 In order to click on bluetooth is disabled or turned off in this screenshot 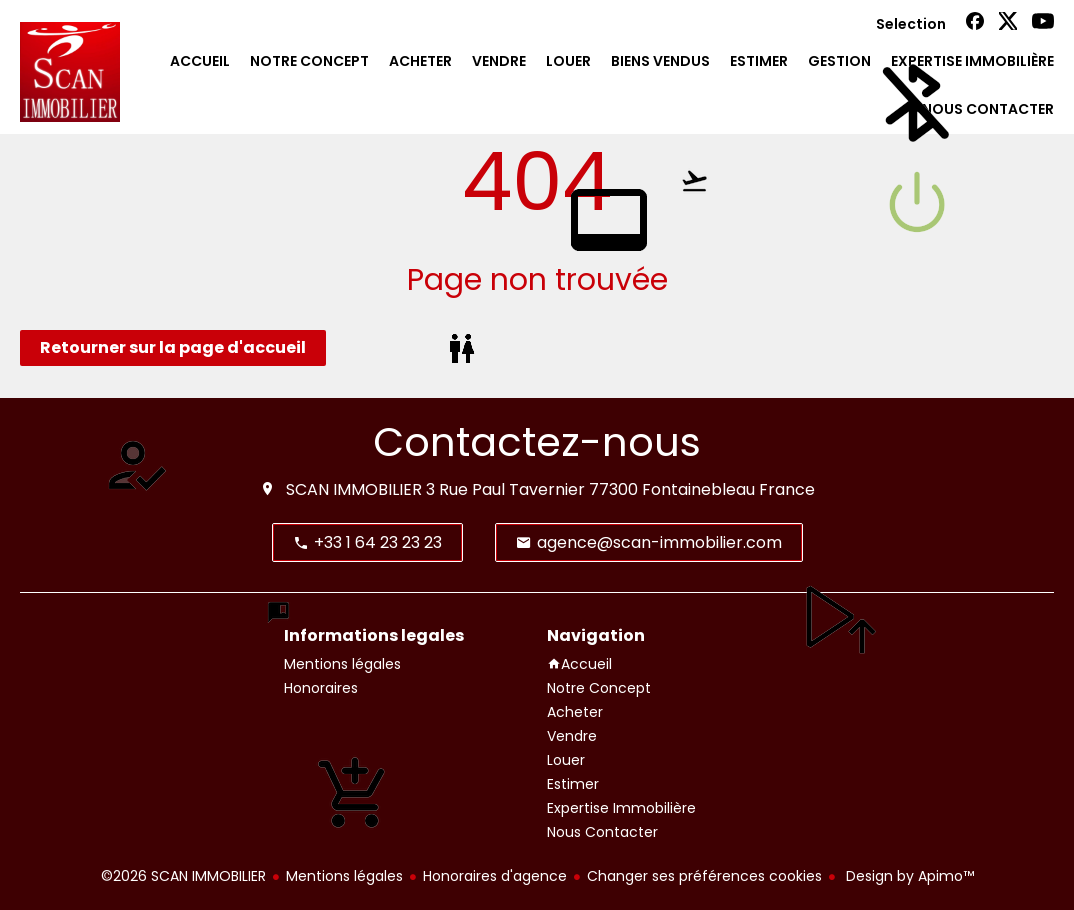, I will do `click(913, 103)`.